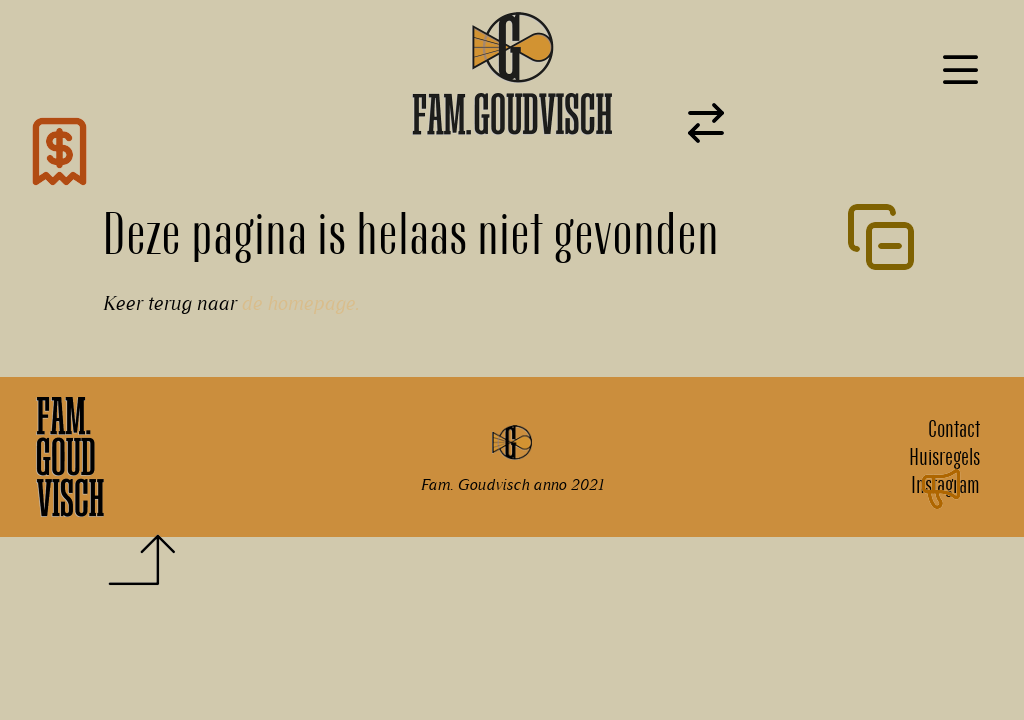  Describe the element at coordinates (881, 237) in the screenshot. I see `remove item from clipboard` at that location.